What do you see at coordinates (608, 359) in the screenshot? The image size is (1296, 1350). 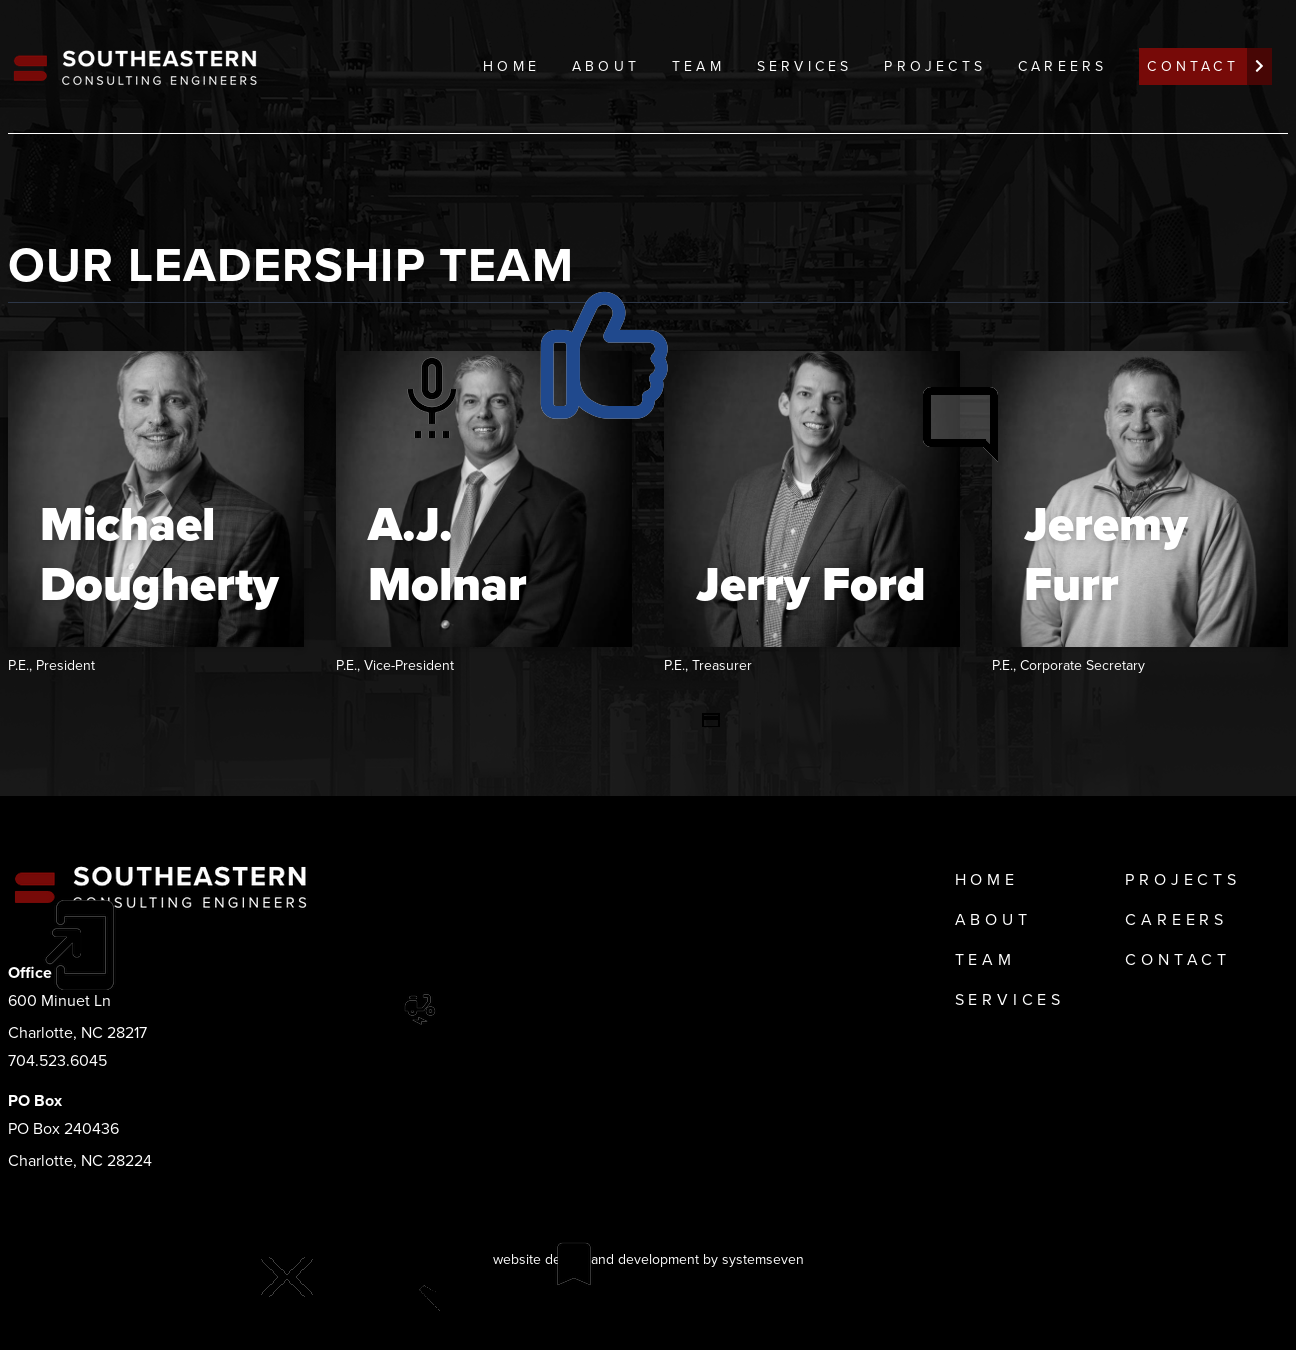 I see `like or upvote content` at bounding box center [608, 359].